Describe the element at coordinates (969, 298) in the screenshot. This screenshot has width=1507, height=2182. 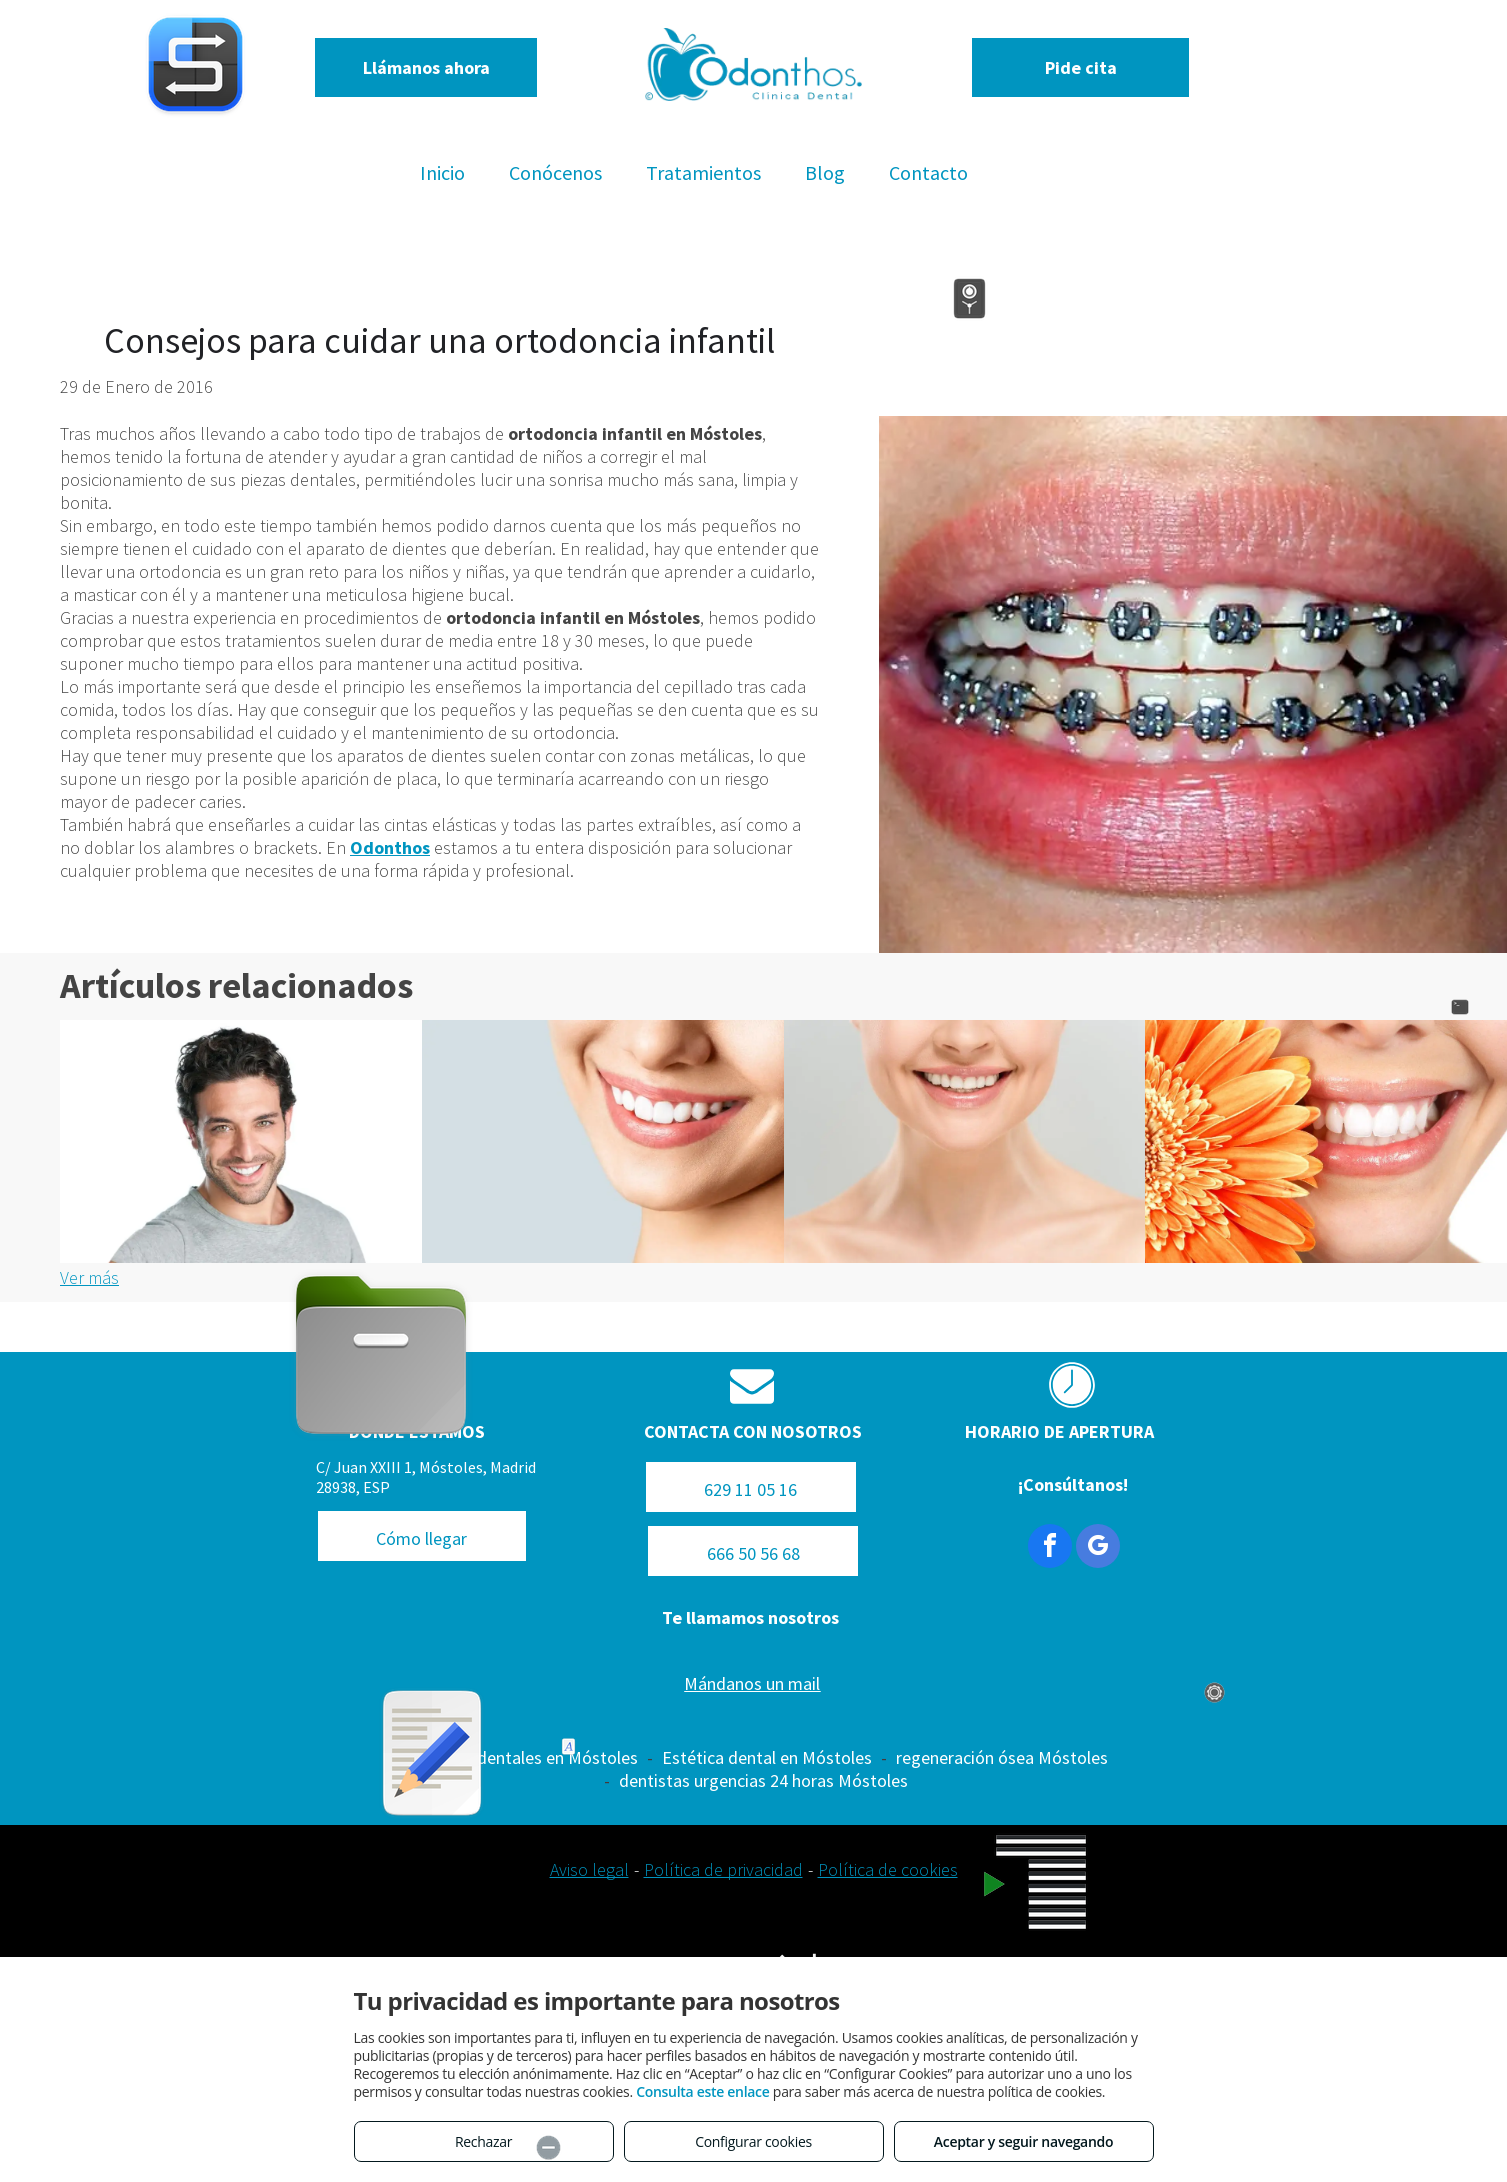
I see `open the backups application` at that location.